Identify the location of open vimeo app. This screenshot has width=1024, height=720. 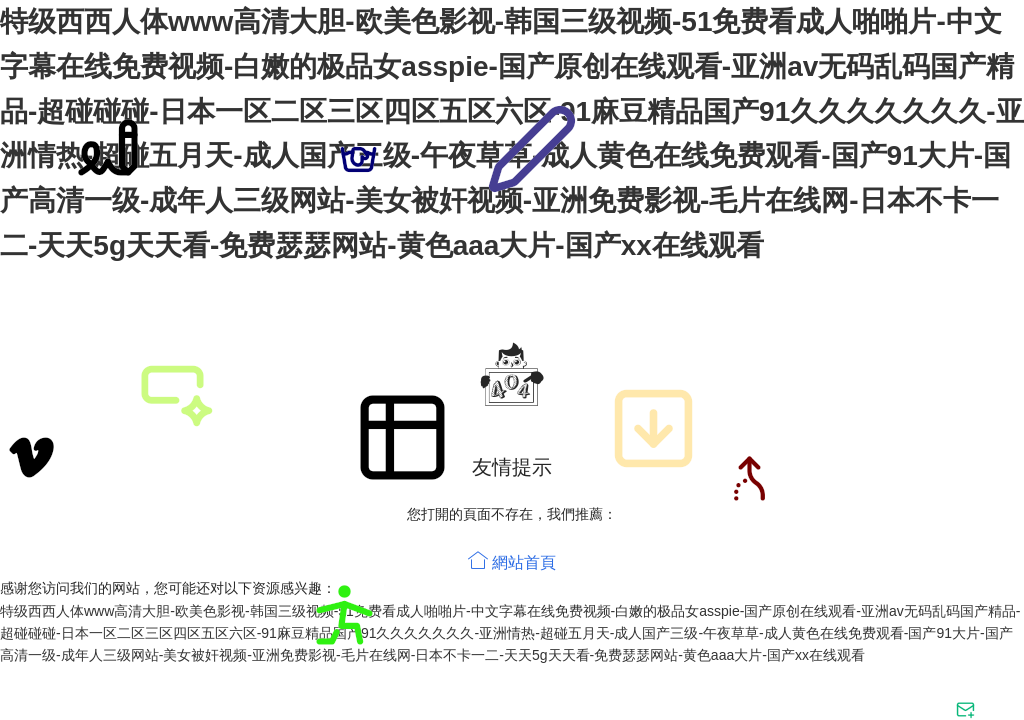
(31, 457).